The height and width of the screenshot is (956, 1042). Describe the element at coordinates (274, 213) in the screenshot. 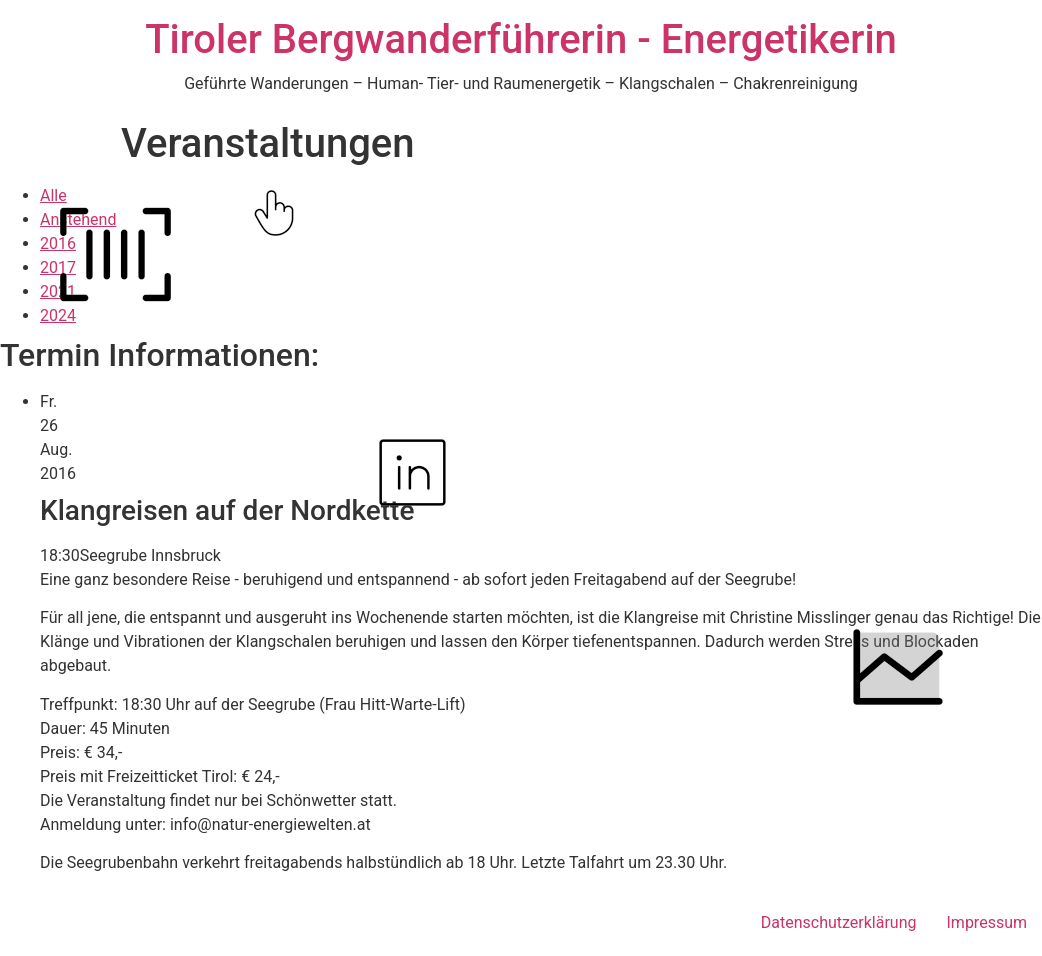

I see `tap or click to select an item` at that location.